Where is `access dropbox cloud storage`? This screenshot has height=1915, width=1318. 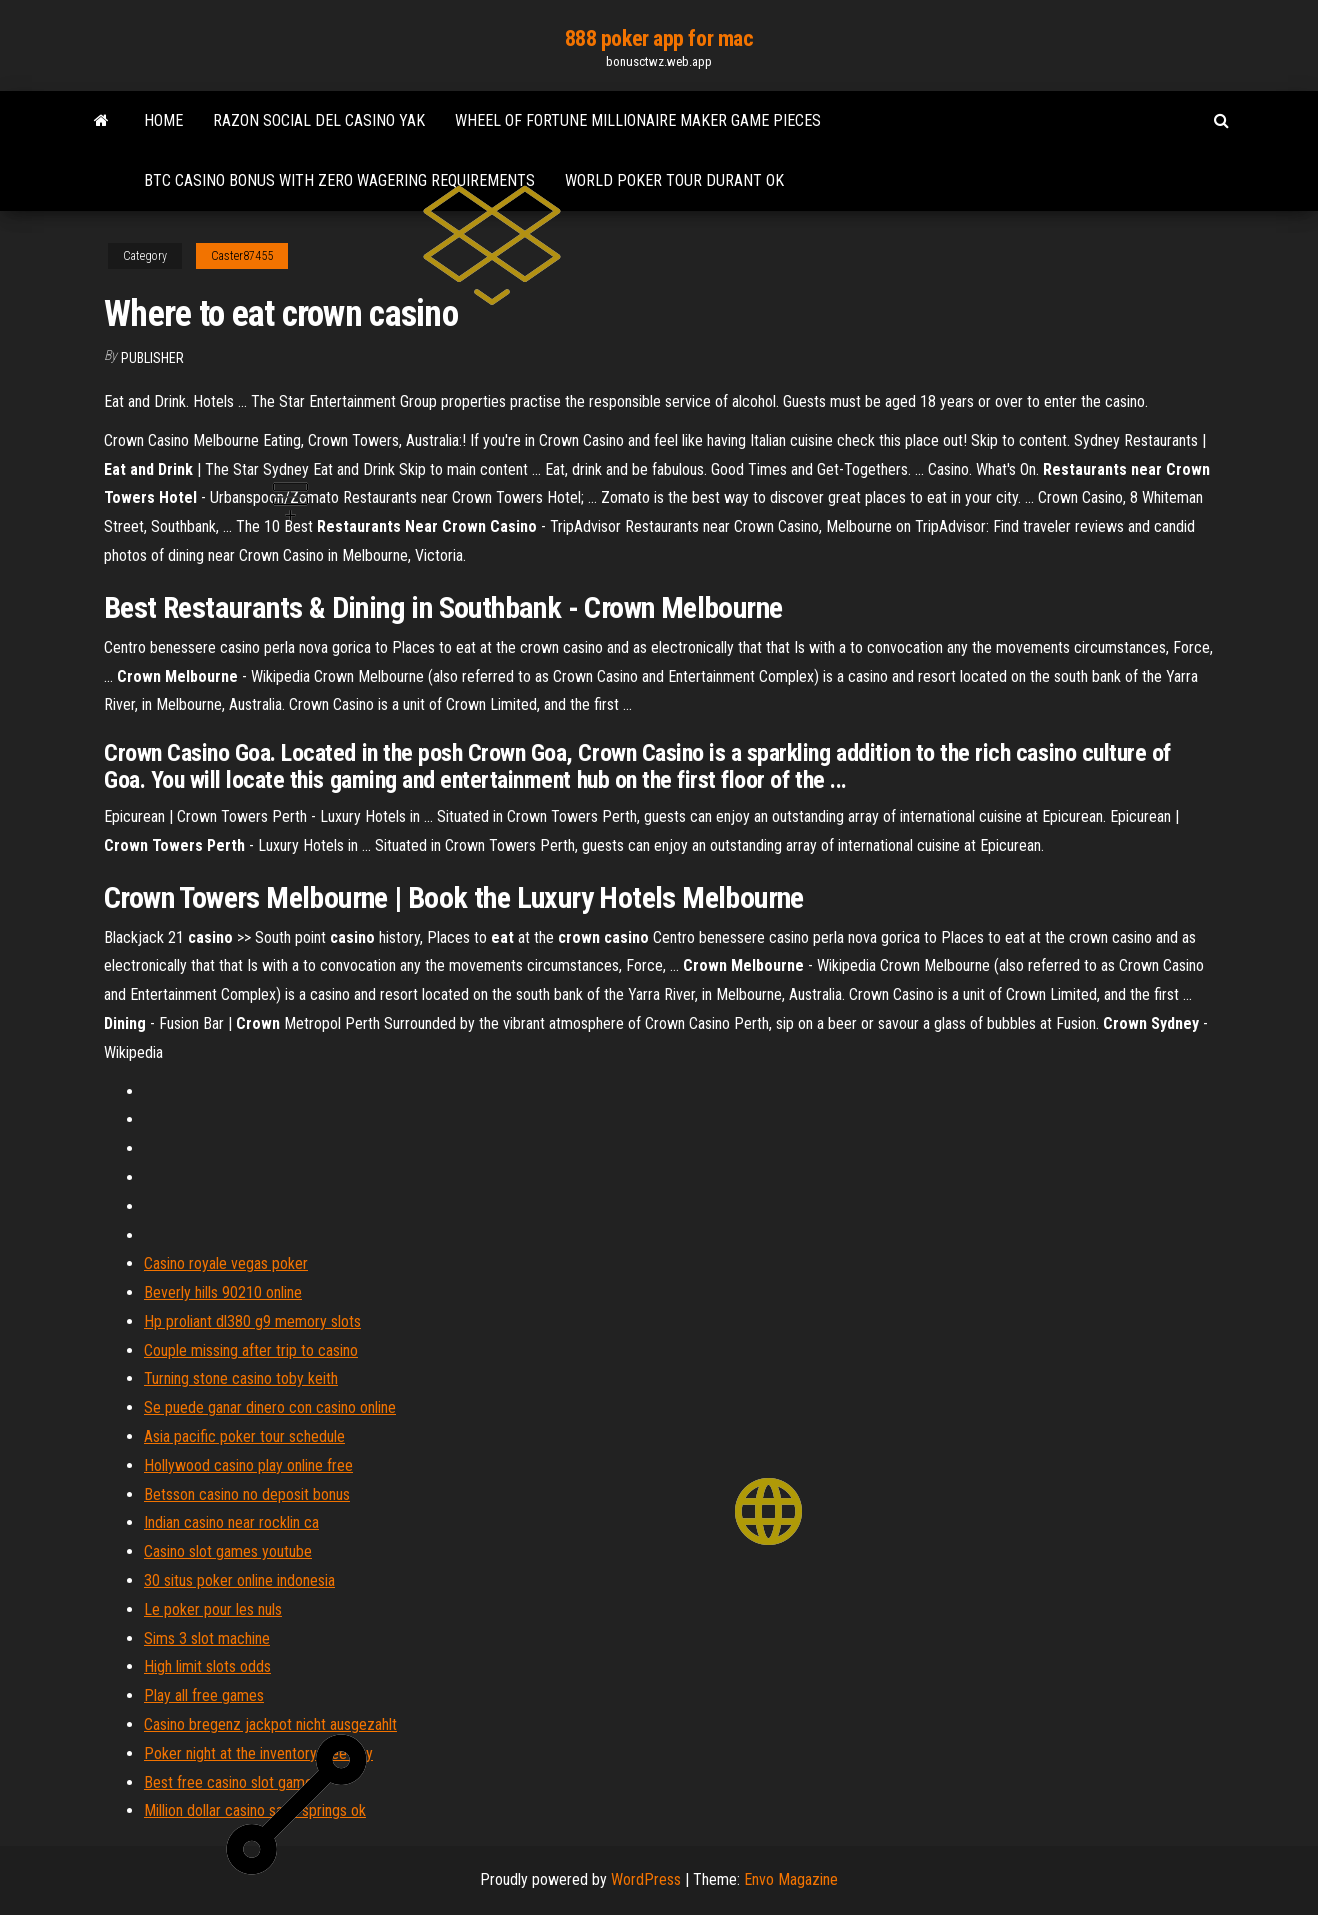
access dropbox cloud storage is located at coordinates (492, 239).